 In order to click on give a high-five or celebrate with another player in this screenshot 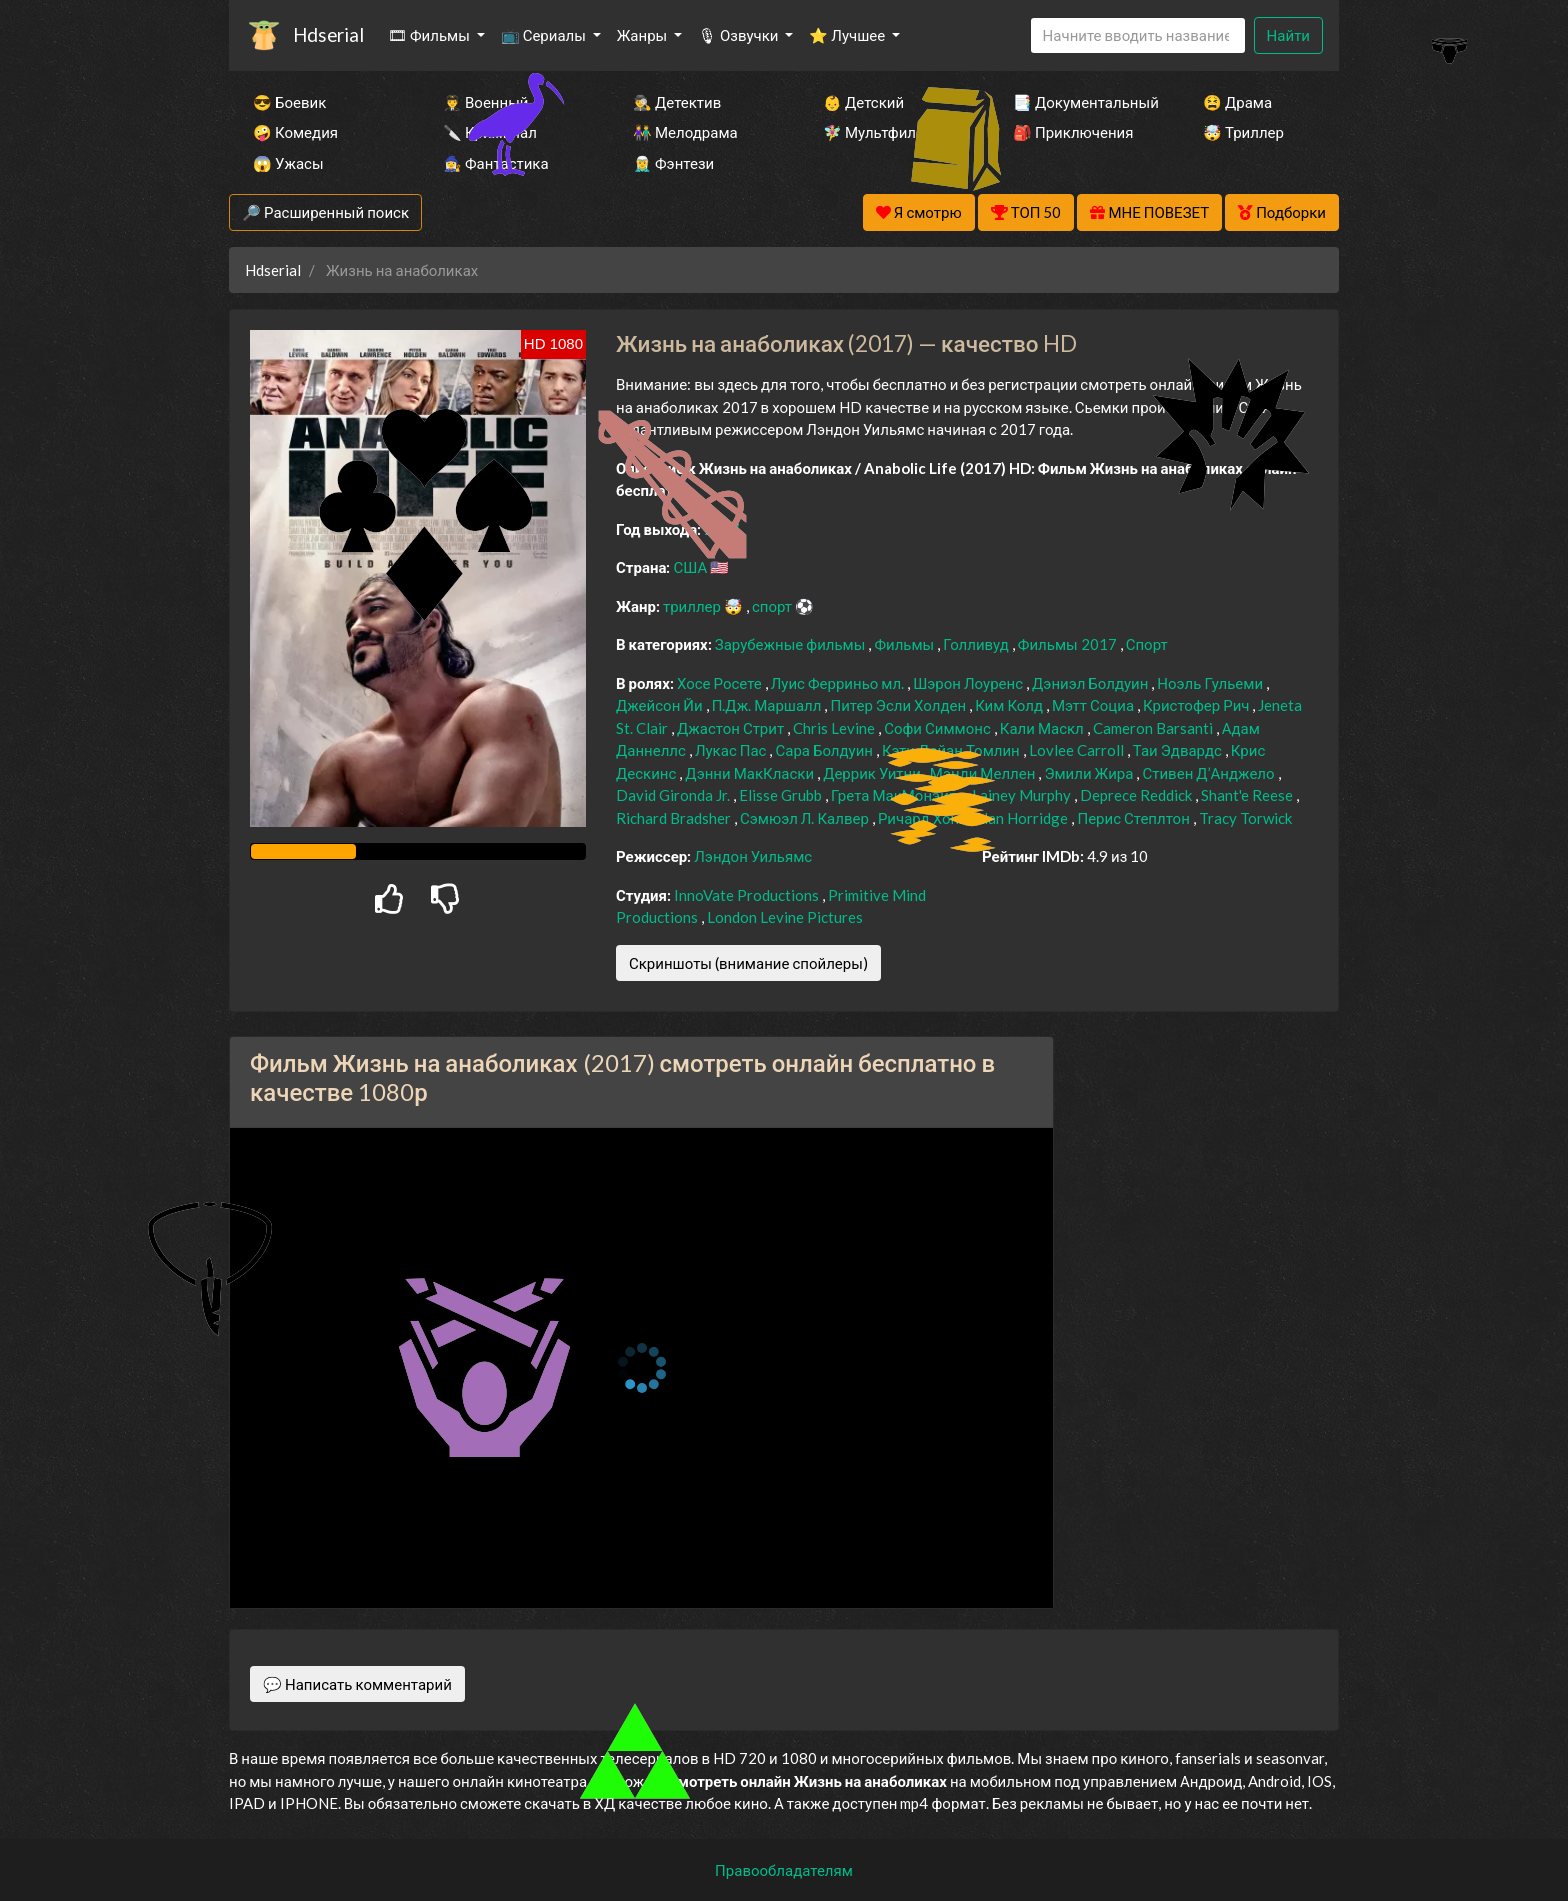, I will do `click(1230, 436)`.